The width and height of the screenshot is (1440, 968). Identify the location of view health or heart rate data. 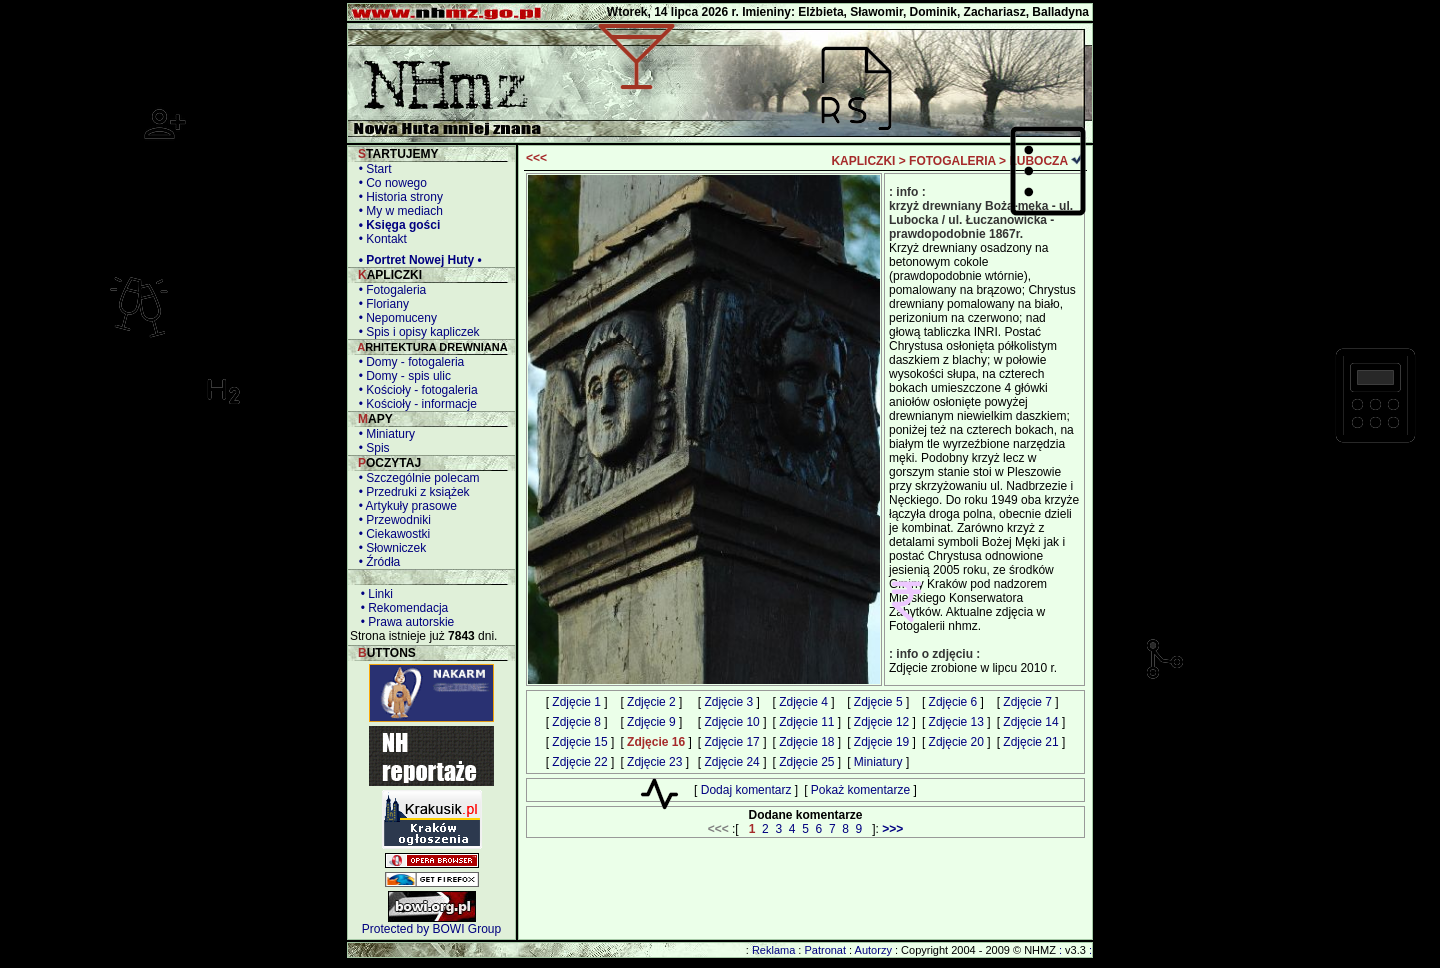
(659, 794).